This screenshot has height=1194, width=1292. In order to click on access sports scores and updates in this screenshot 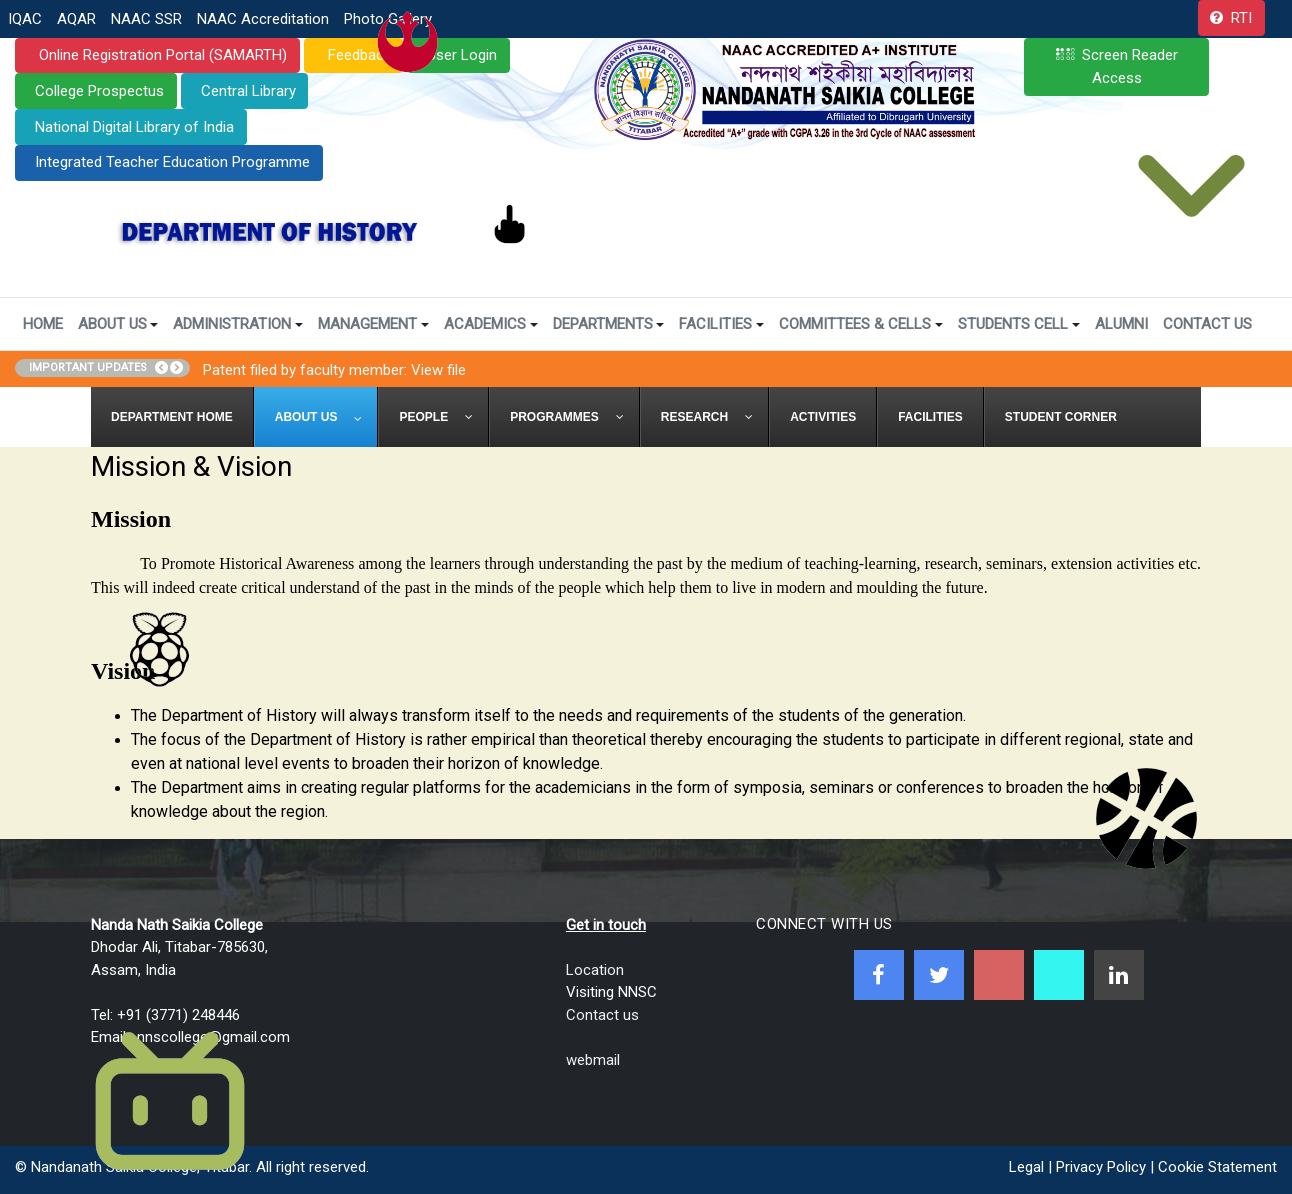, I will do `click(1146, 818)`.